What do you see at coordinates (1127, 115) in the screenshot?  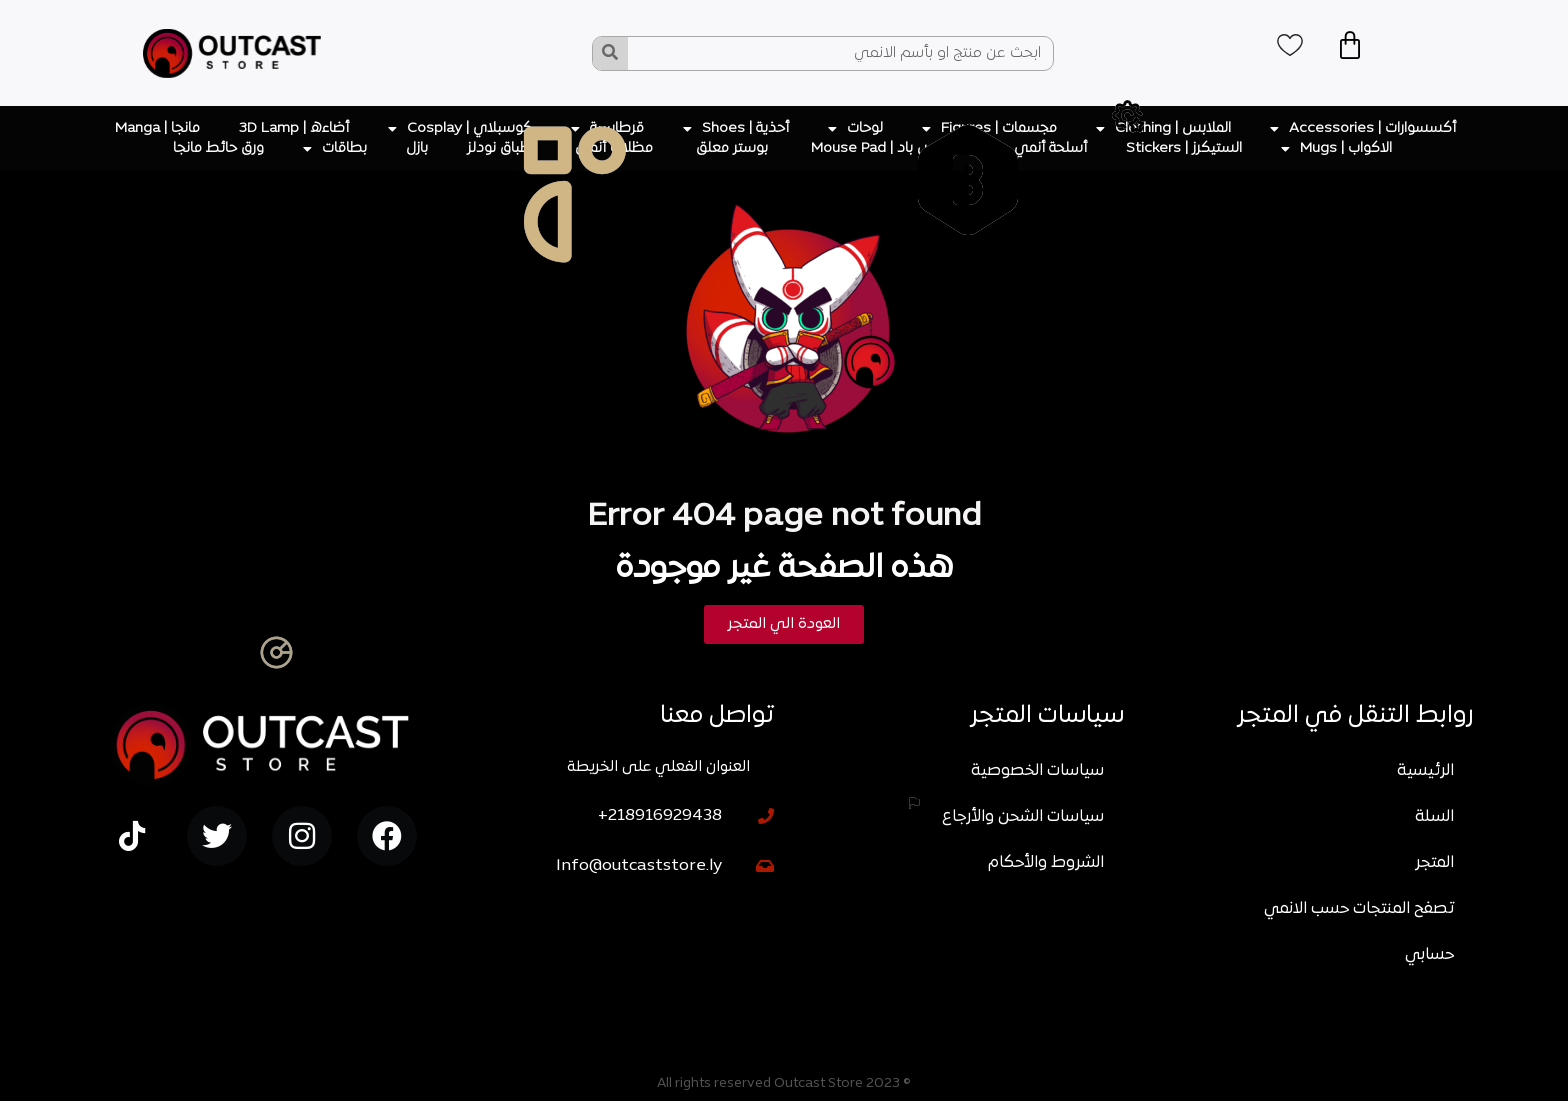 I see `access favorite or starred settings` at bounding box center [1127, 115].